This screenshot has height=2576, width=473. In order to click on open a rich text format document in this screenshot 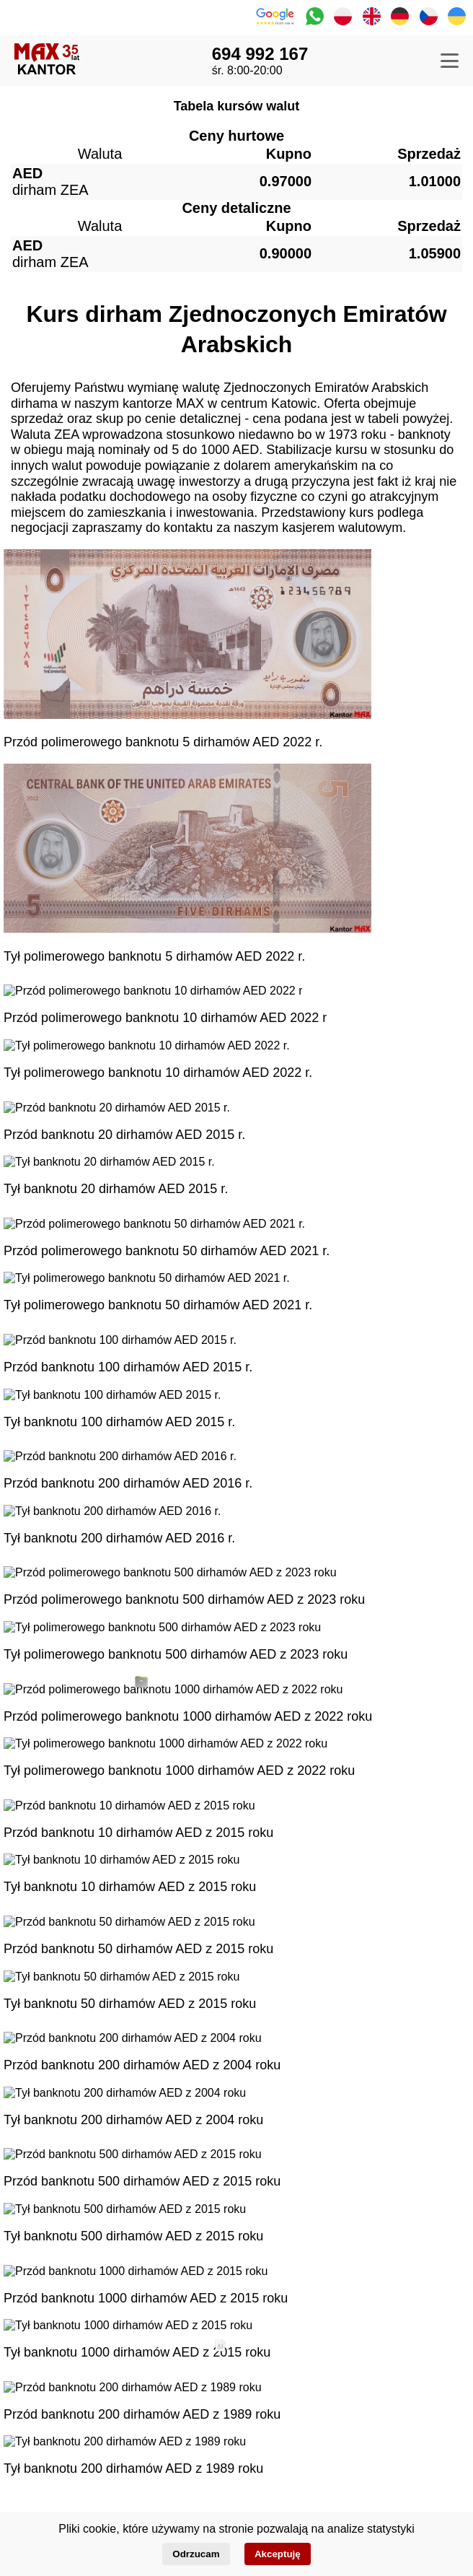, I will do `click(220, 2345)`.